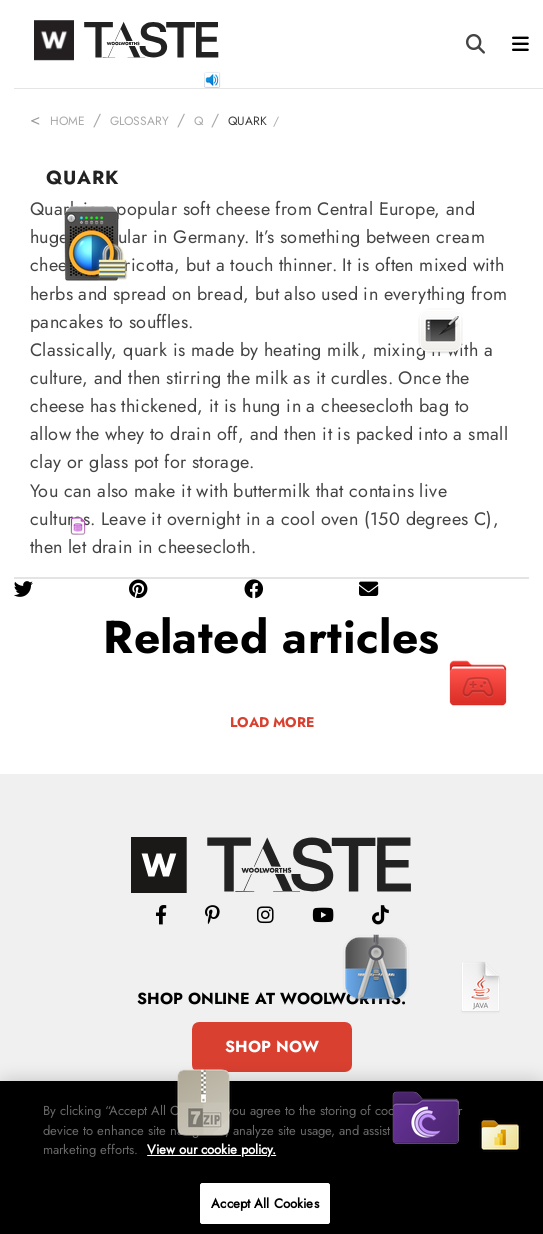 Image resolution: width=543 pixels, height=1234 pixels. Describe the element at coordinates (78, 526) in the screenshot. I see `libreoffice base database template file` at that location.